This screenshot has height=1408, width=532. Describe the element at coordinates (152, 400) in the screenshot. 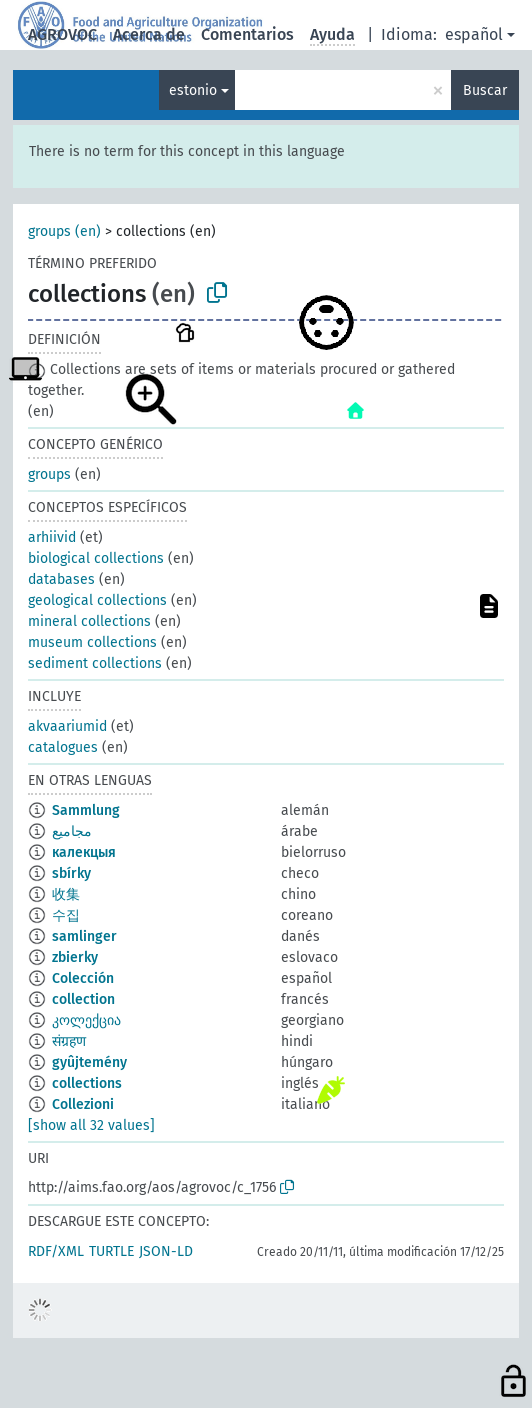

I see `zoom in on content` at that location.